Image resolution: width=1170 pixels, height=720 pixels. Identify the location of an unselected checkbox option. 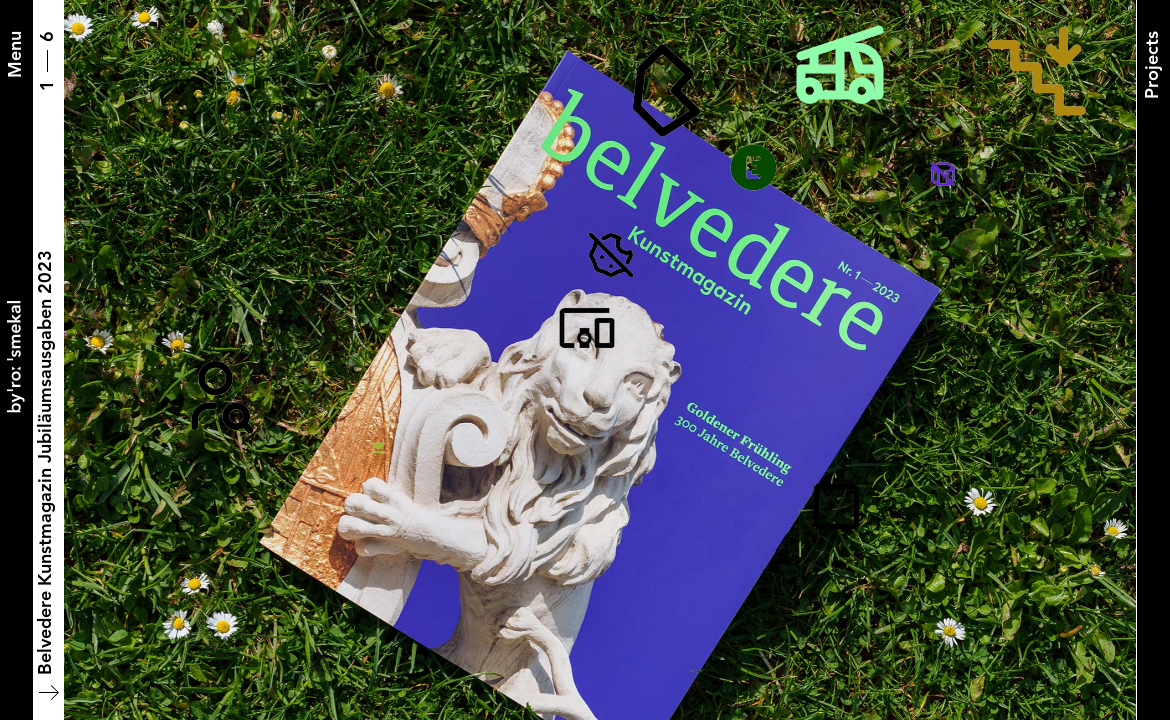
(836, 506).